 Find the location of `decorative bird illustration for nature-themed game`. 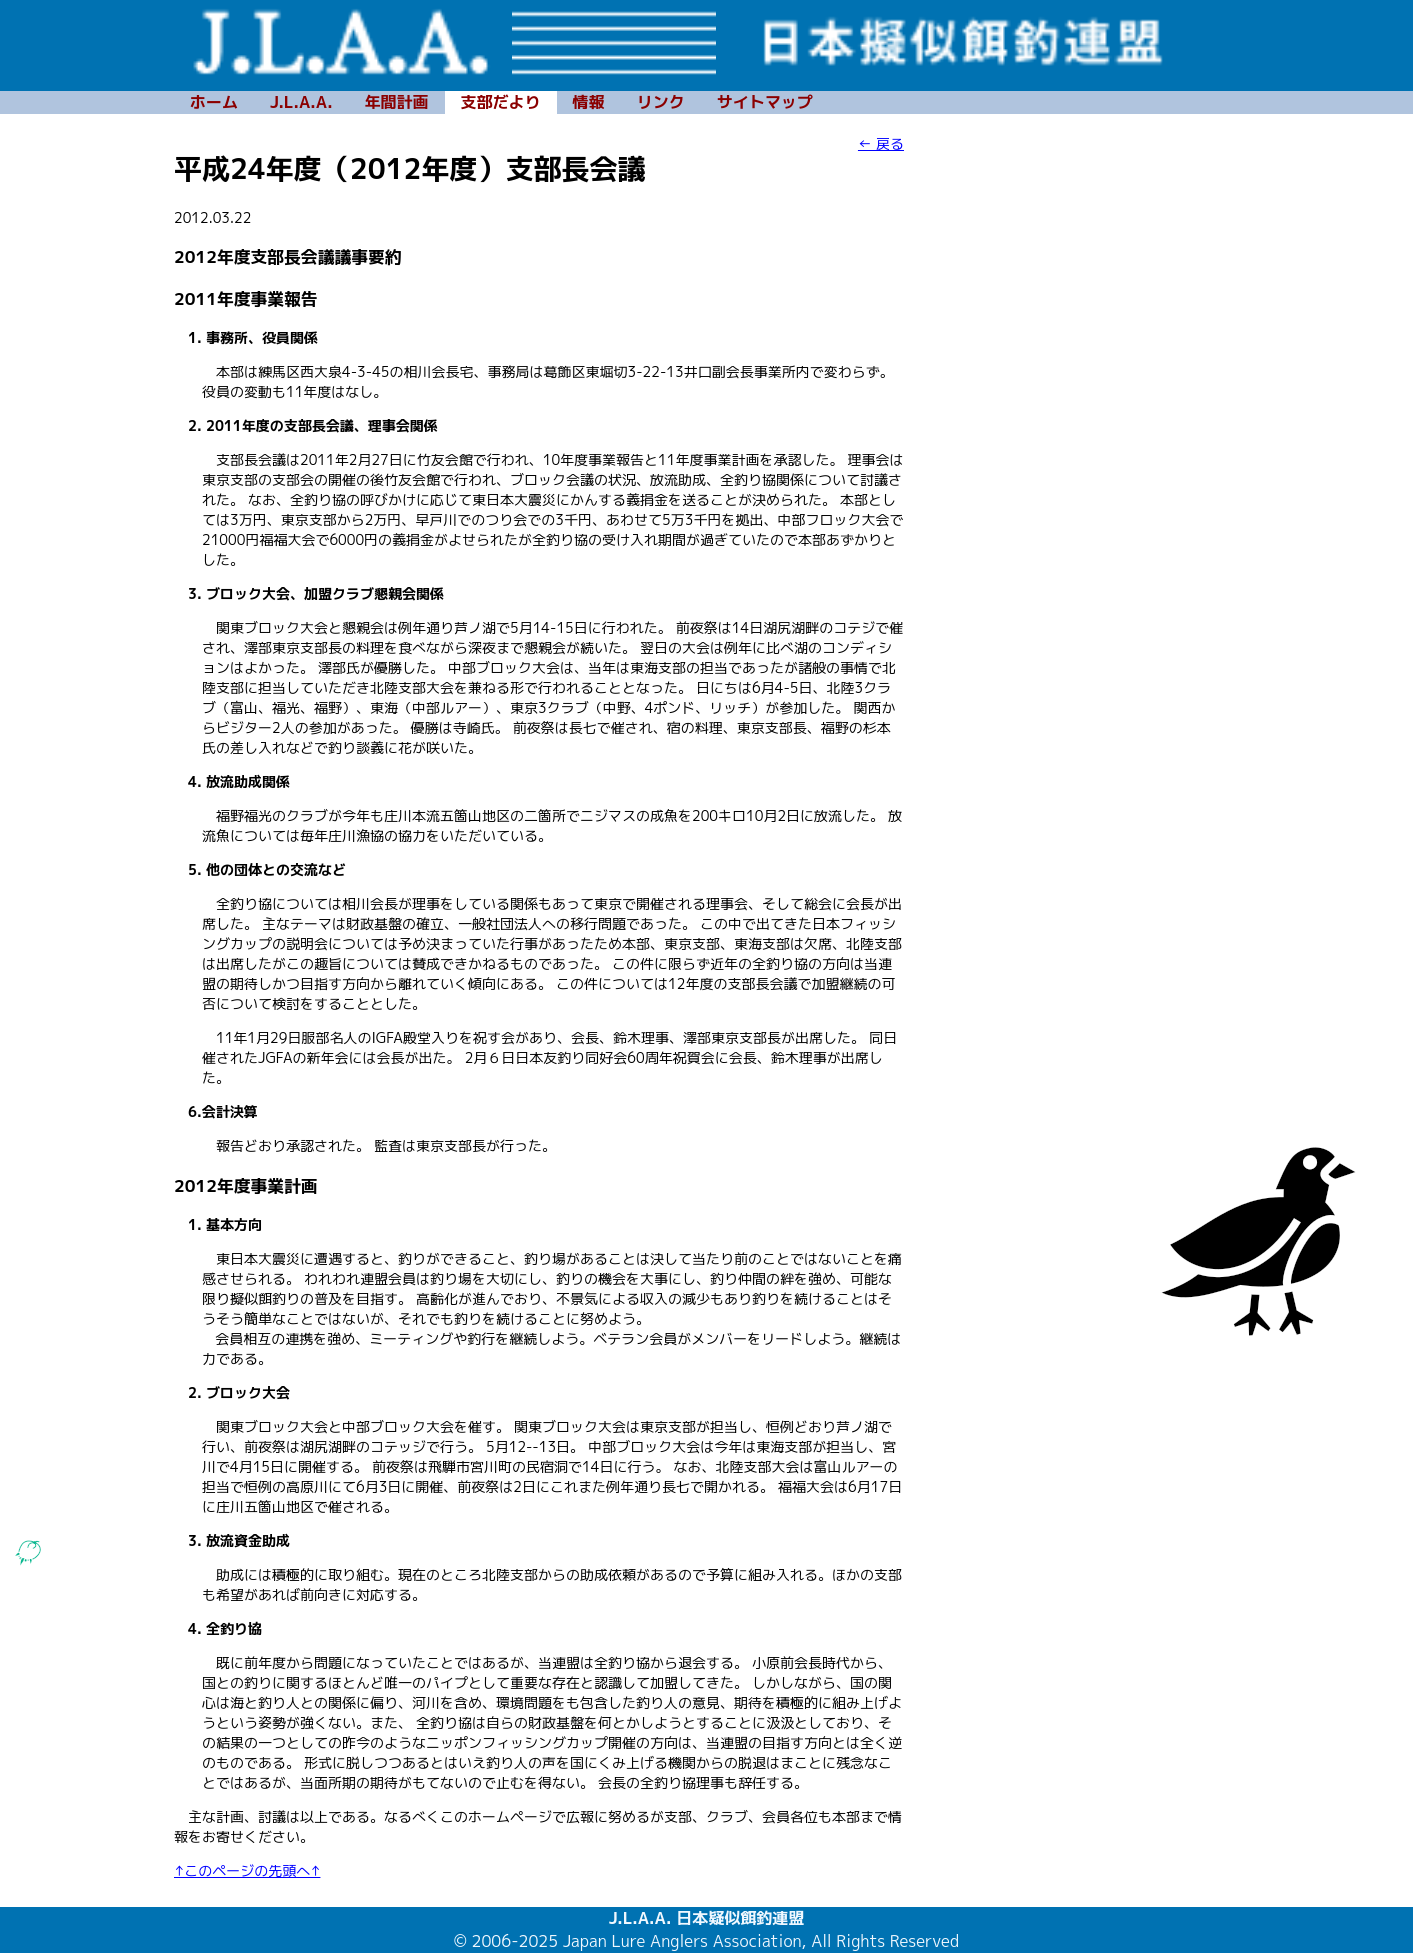

decorative bird illustration for nature-themed game is located at coordinates (1258, 1241).